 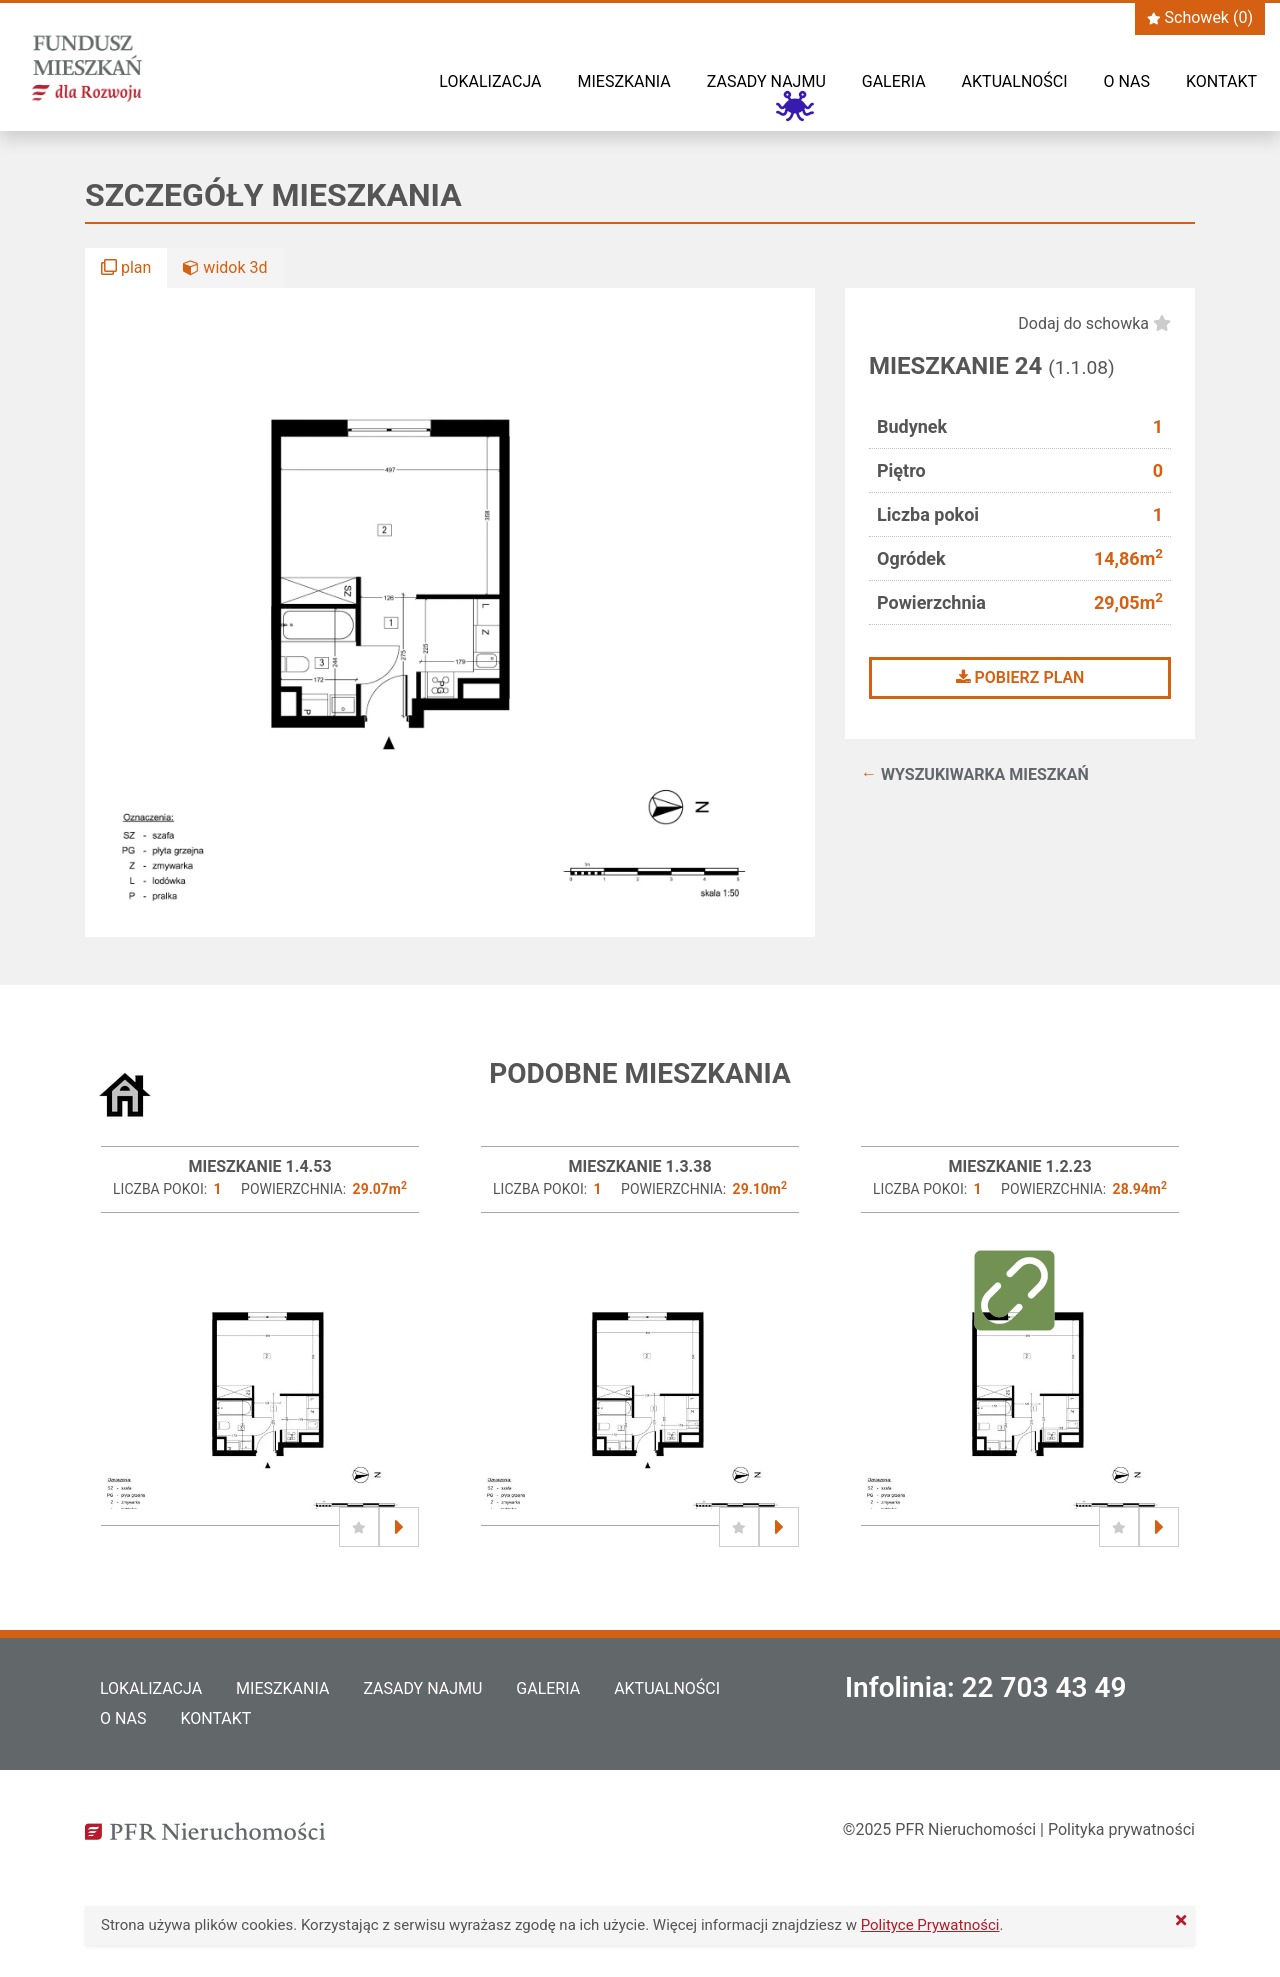 What do you see at coordinates (1014, 1290) in the screenshot?
I see `unlink or break a connection` at bounding box center [1014, 1290].